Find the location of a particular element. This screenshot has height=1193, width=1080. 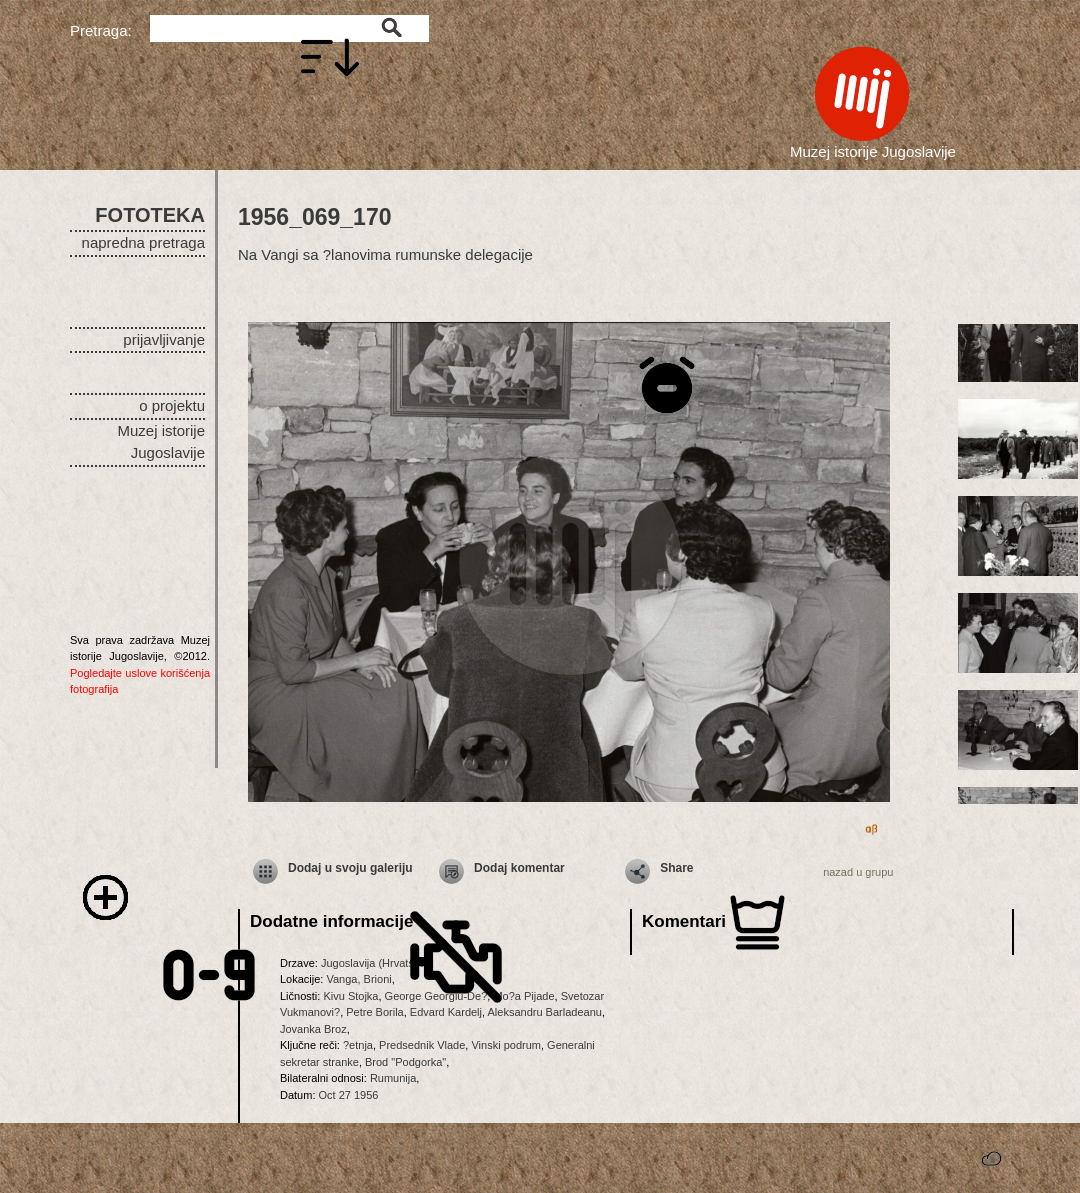

sort items in descending order is located at coordinates (330, 56).